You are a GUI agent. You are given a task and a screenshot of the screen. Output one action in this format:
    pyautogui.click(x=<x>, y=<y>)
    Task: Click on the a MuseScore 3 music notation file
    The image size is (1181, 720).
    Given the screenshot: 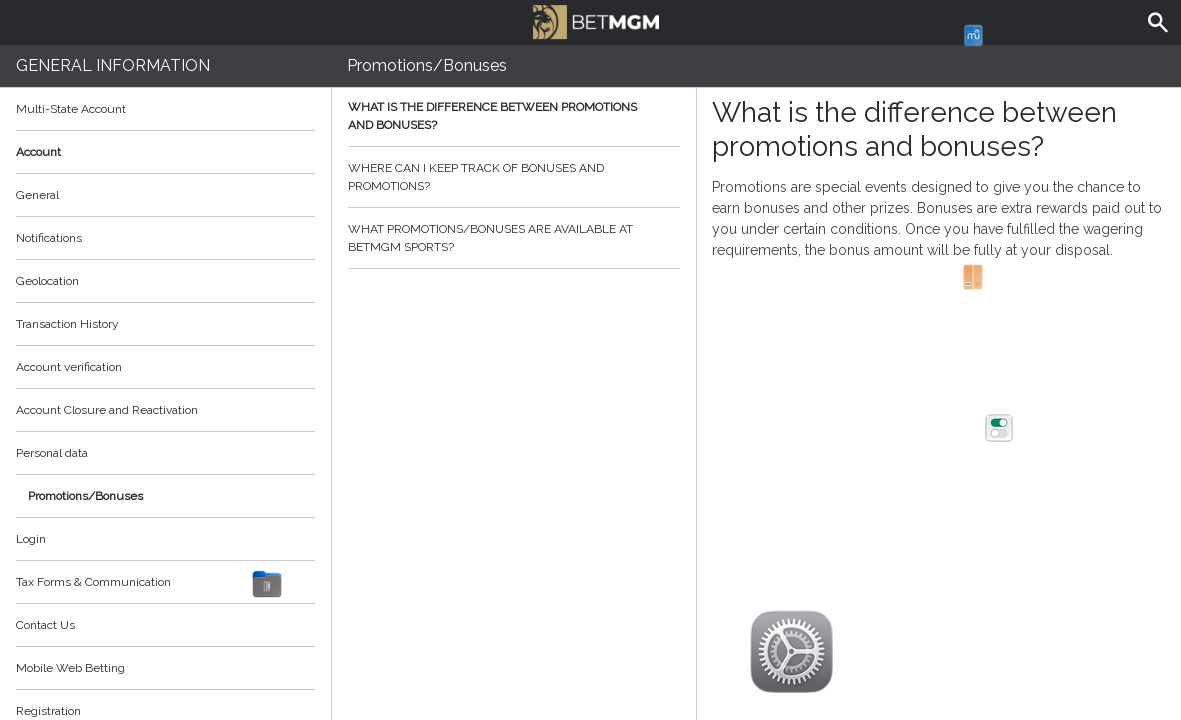 What is the action you would take?
    pyautogui.click(x=973, y=35)
    